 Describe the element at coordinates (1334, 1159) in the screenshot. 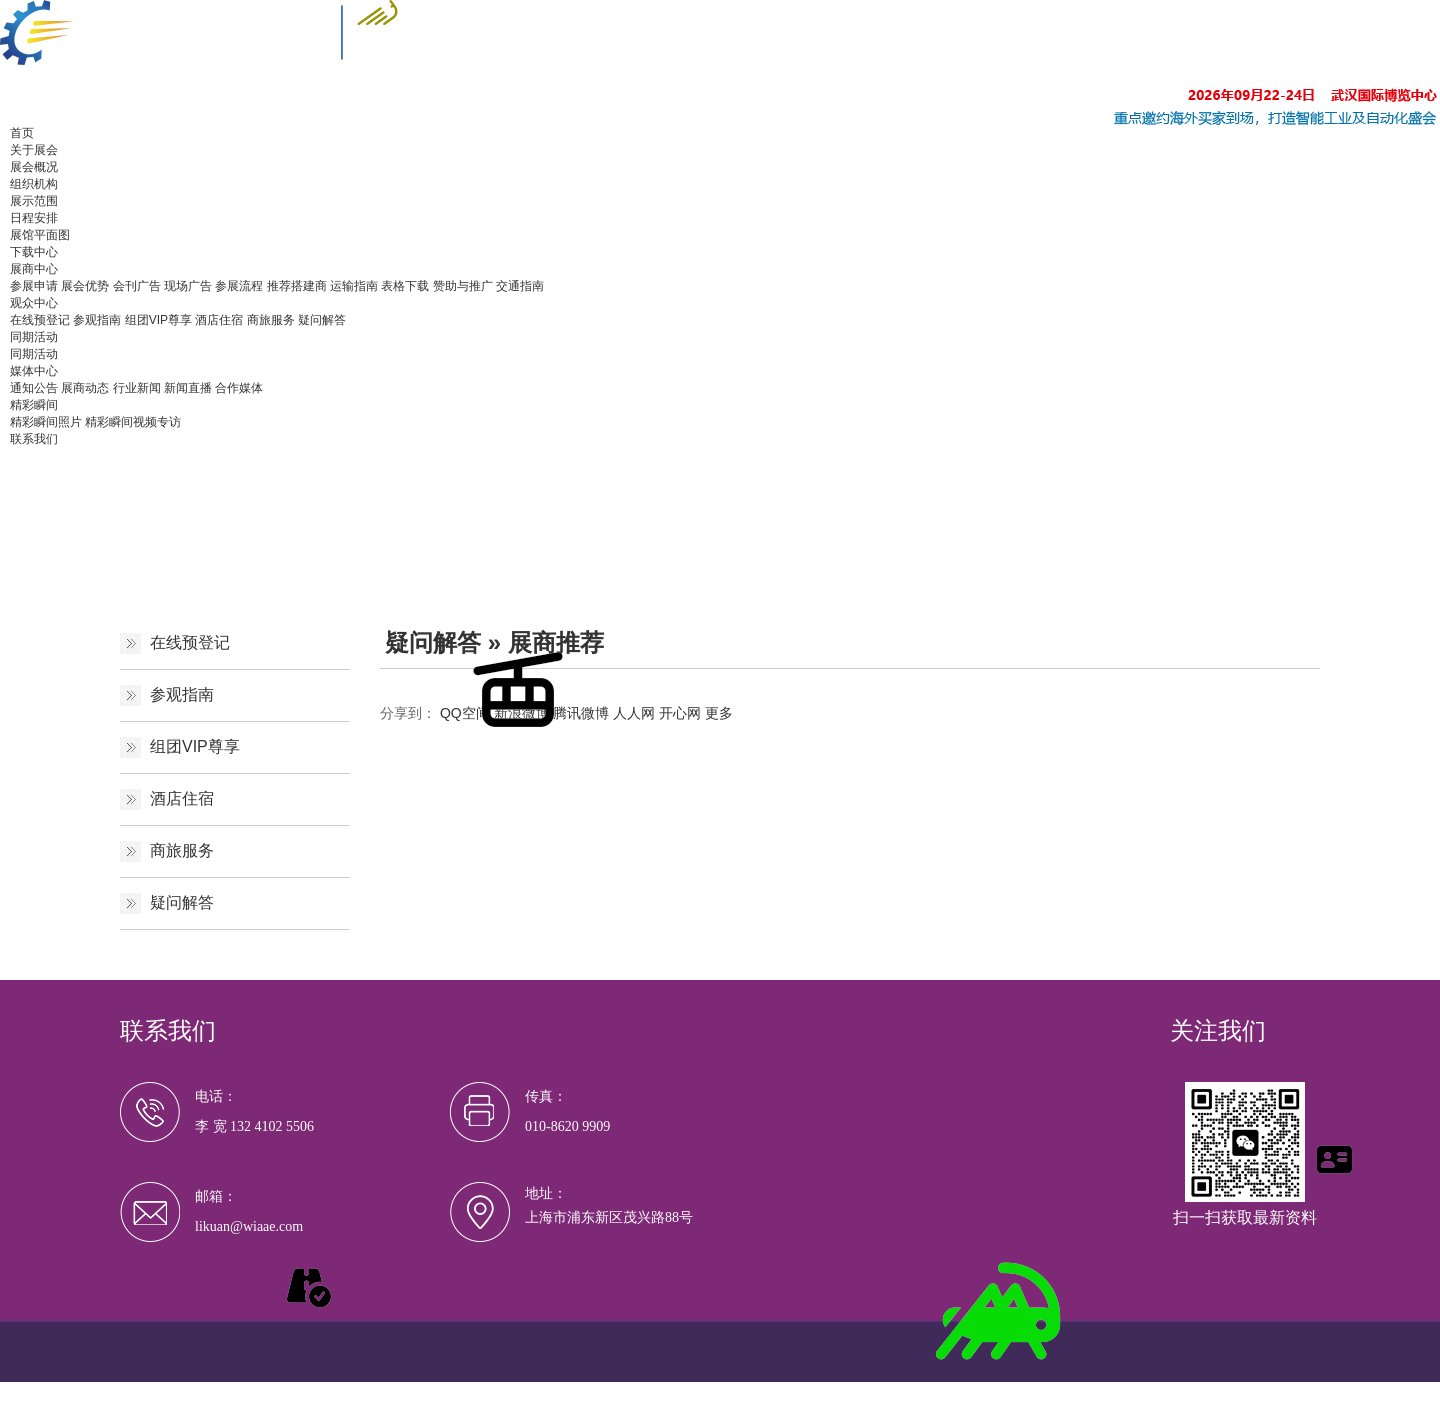

I see `view contact details` at that location.